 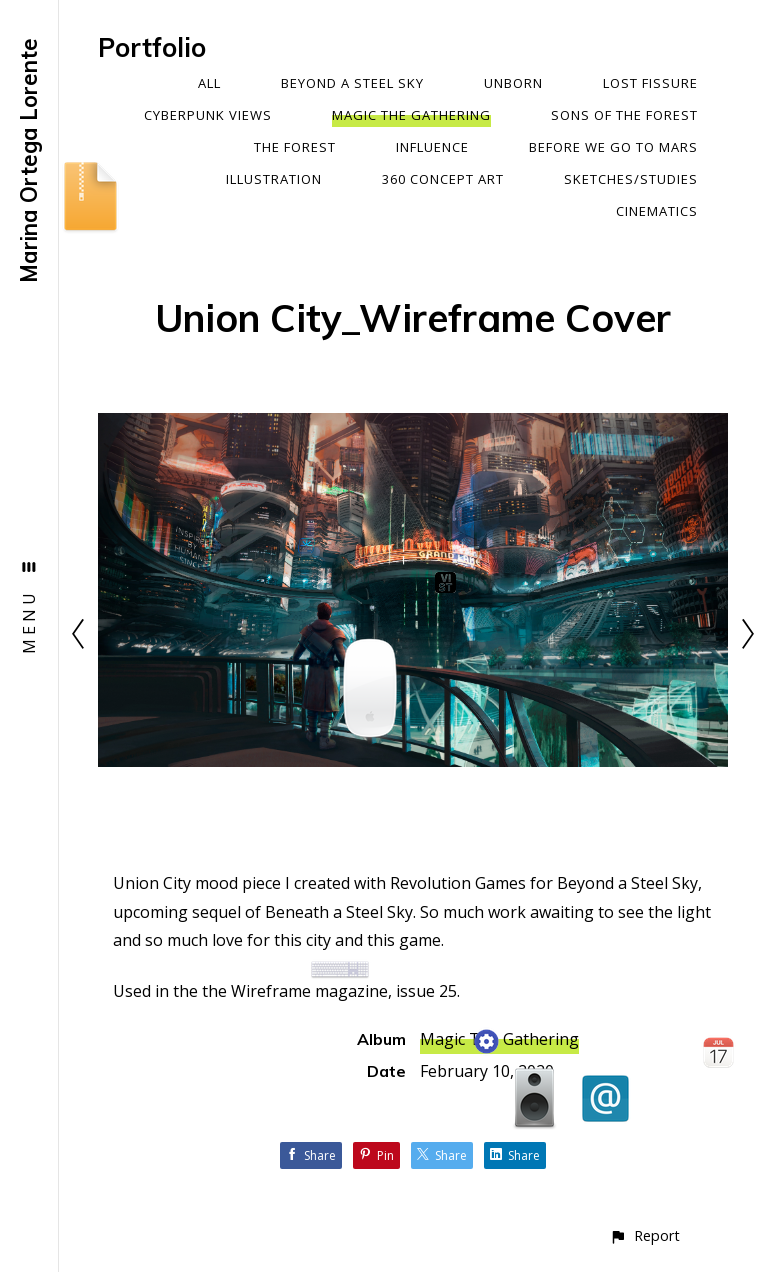 I want to click on indicates a system or settings-related item, so click(x=486, y=1041).